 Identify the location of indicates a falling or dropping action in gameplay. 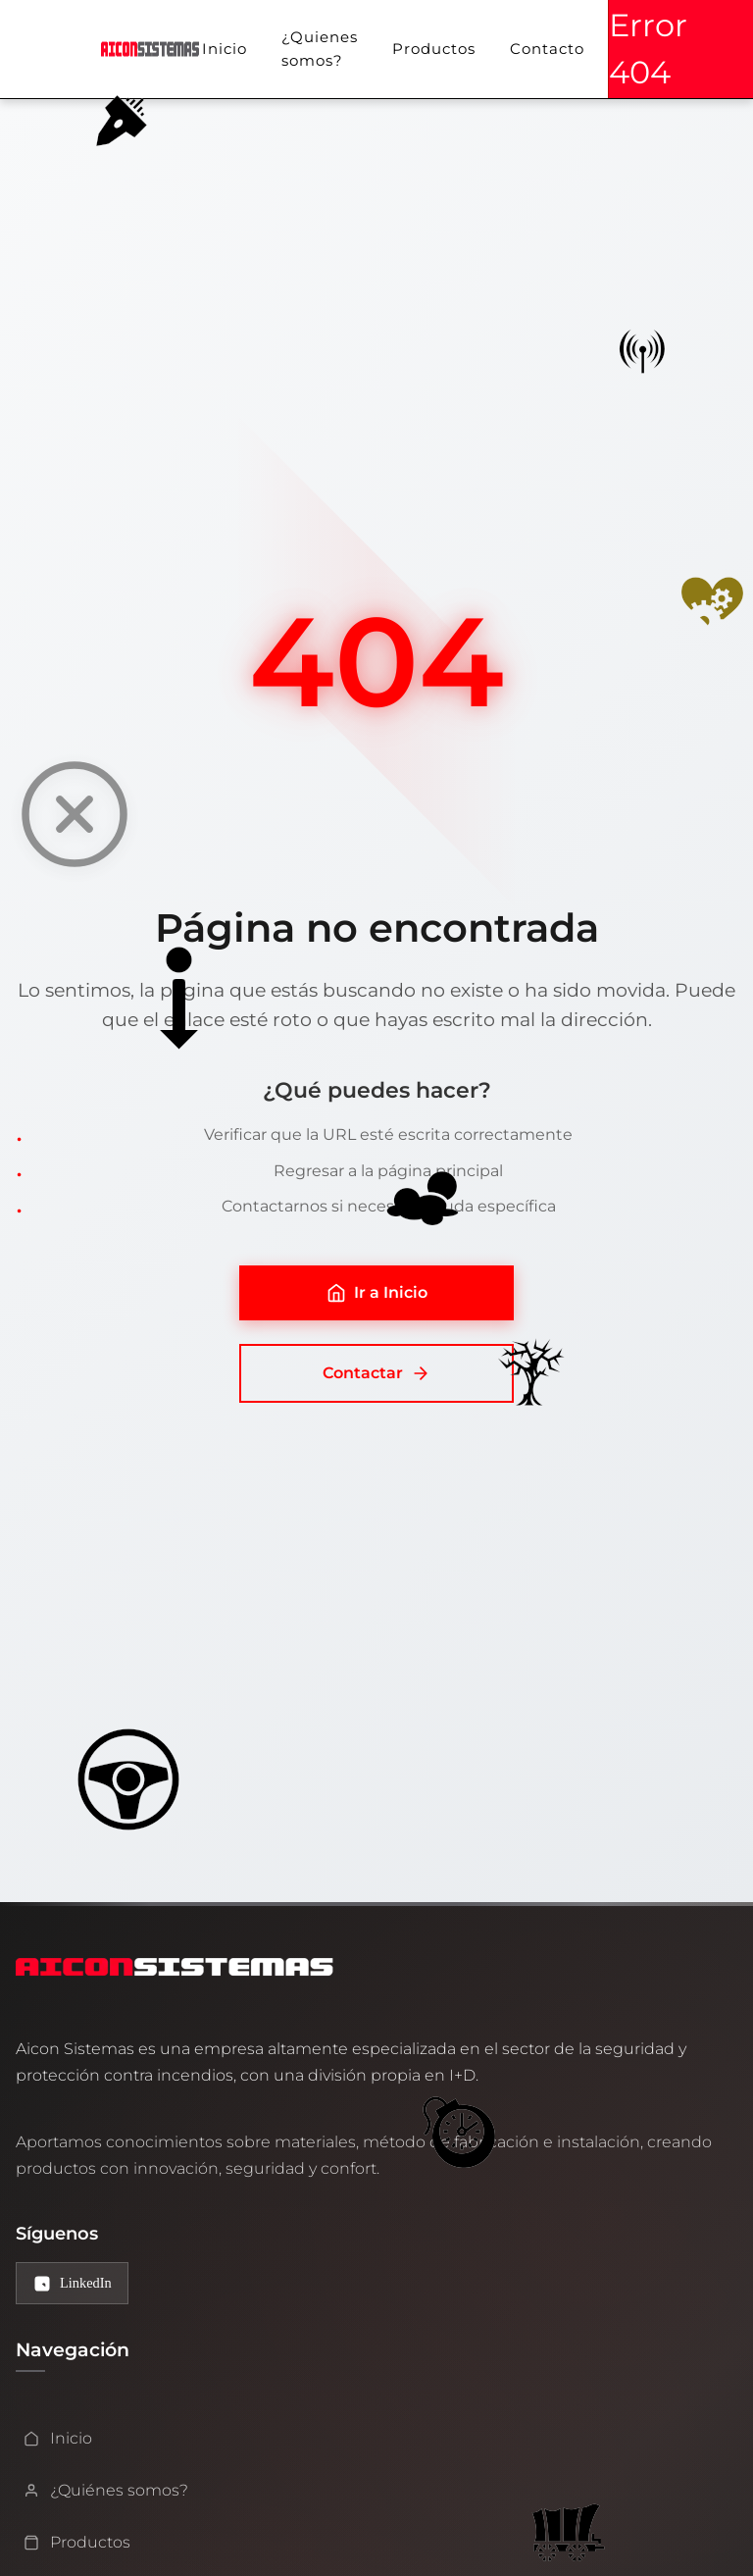
(178, 998).